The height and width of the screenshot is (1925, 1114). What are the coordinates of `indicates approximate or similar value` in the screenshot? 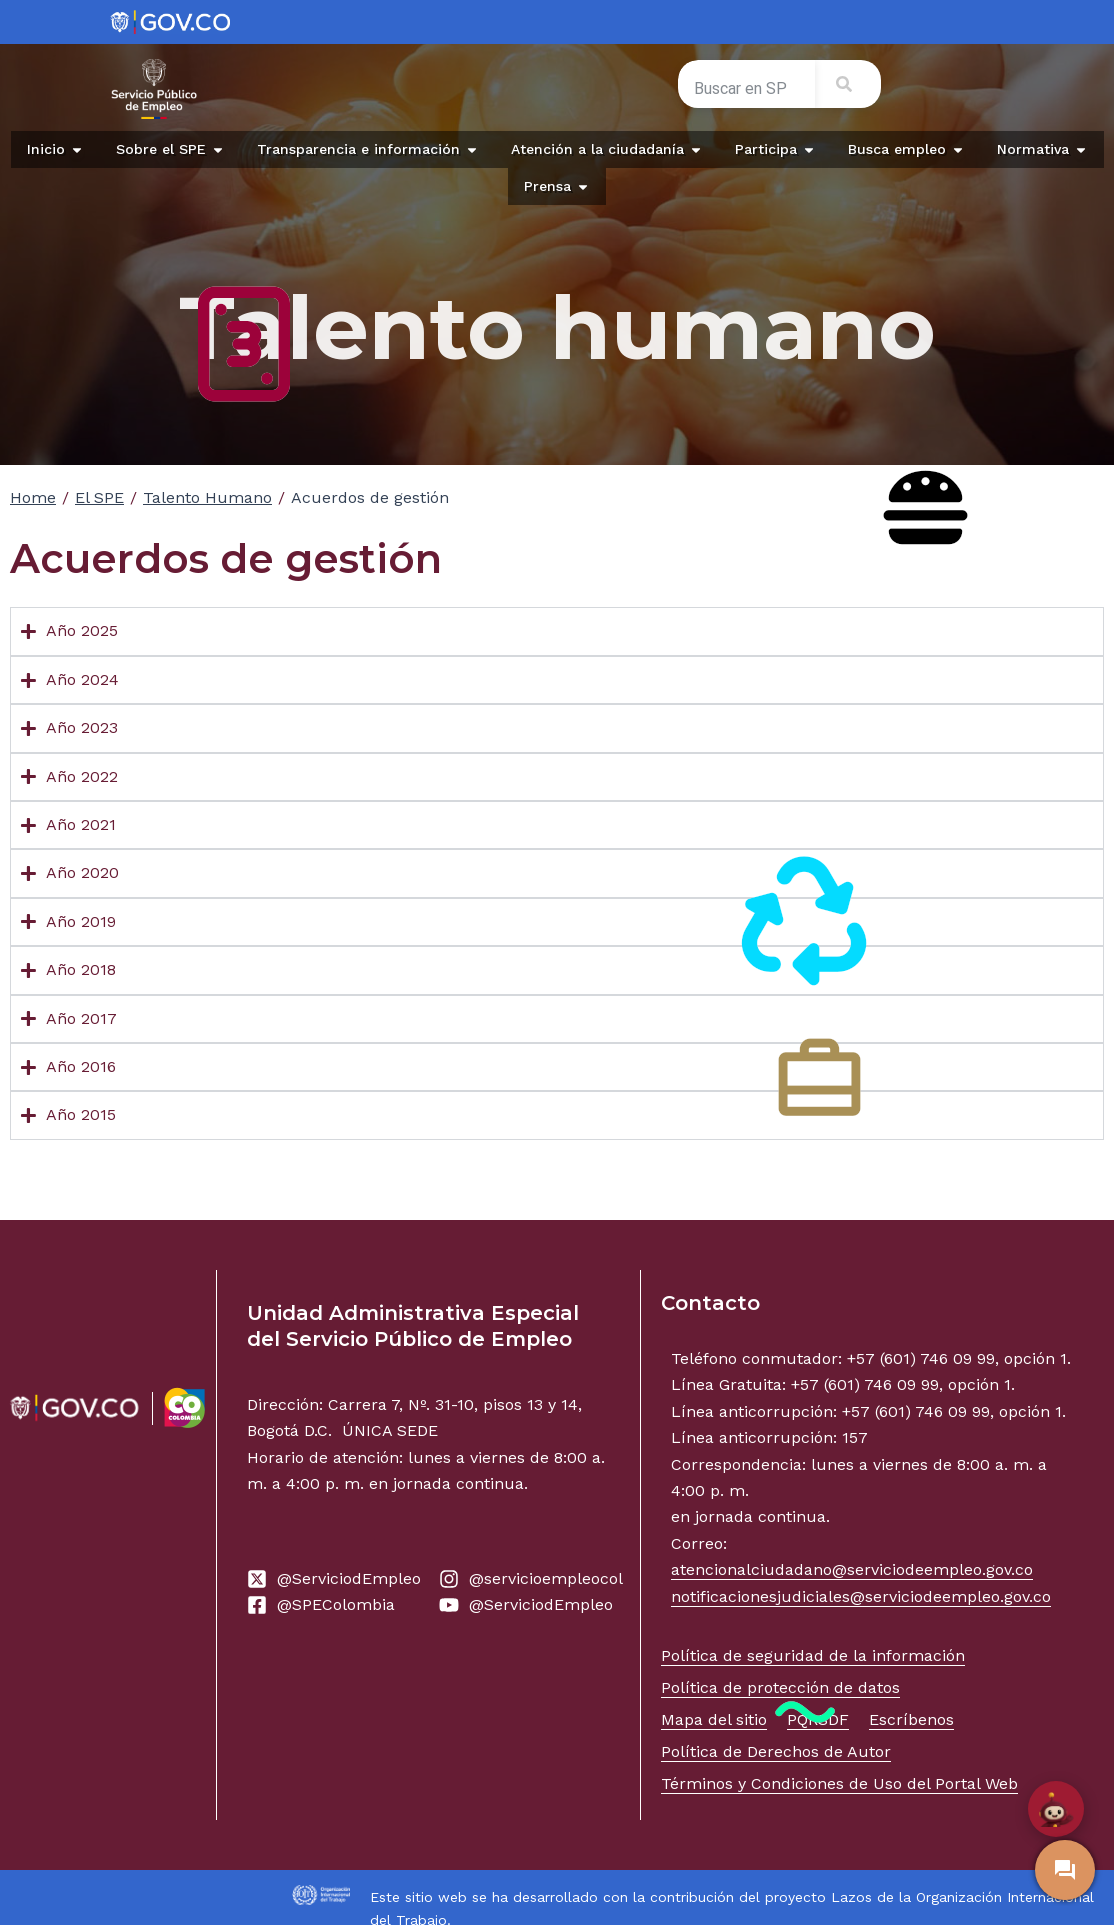 It's located at (805, 1712).